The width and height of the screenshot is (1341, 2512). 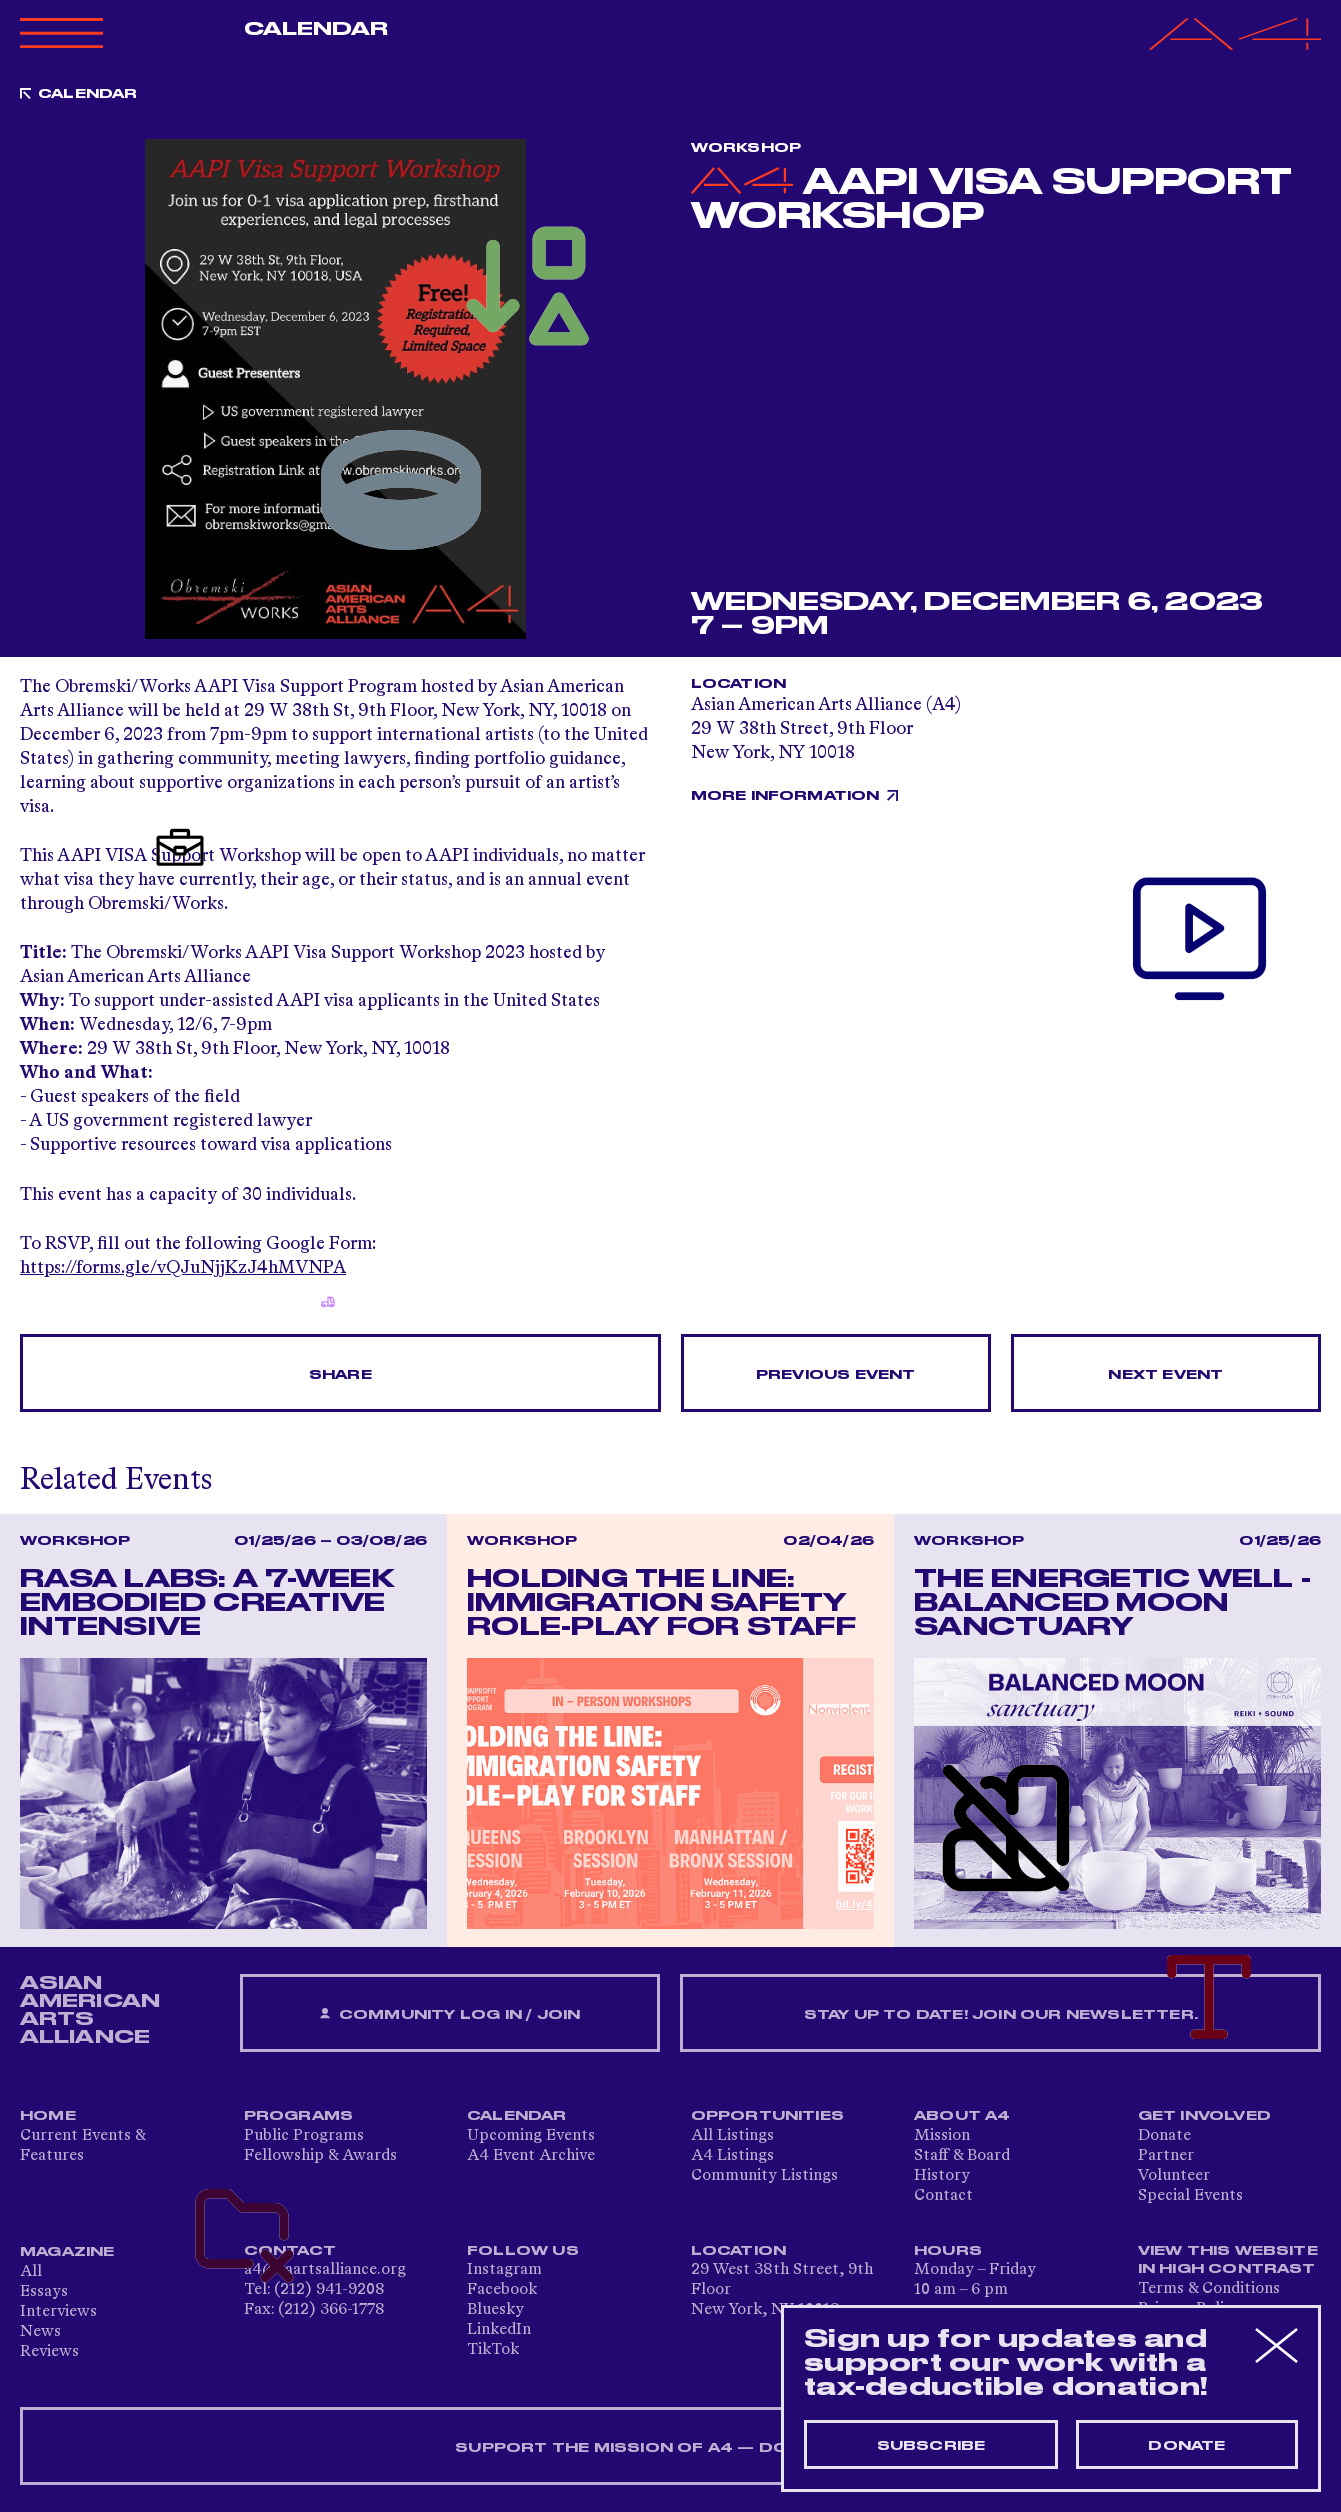 What do you see at coordinates (401, 490) in the screenshot?
I see `indicates a ring or jewelry item` at bounding box center [401, 490].